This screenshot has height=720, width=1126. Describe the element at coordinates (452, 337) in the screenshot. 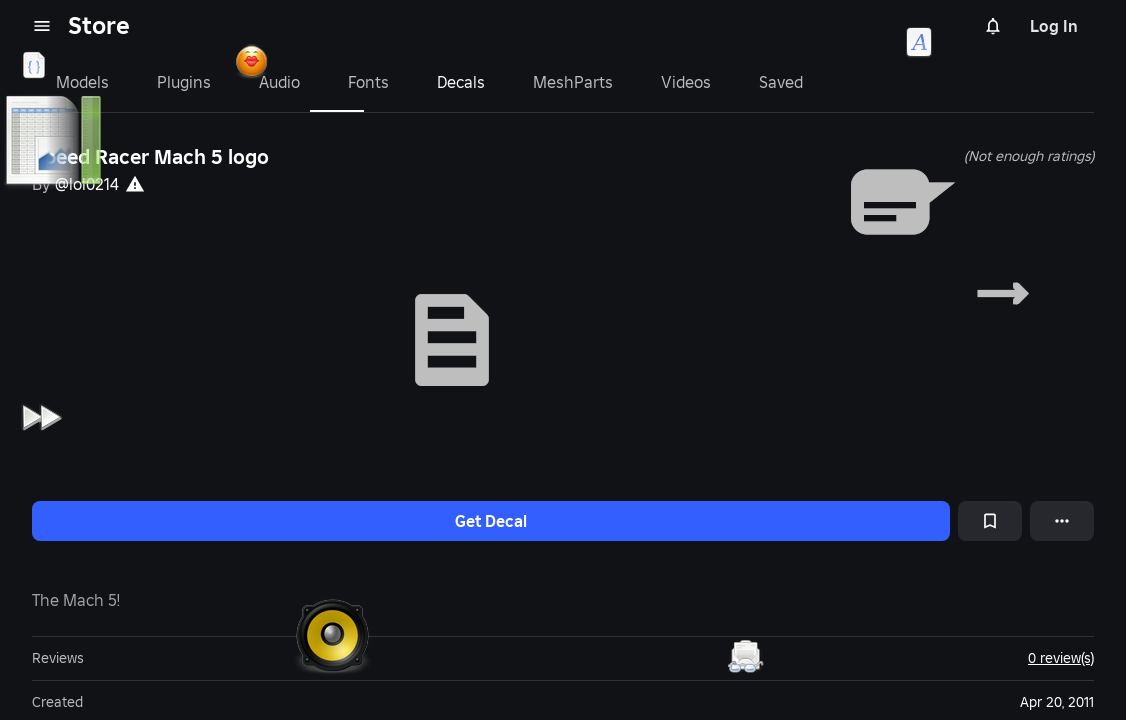

I see `select all items in a document or list` at that location.